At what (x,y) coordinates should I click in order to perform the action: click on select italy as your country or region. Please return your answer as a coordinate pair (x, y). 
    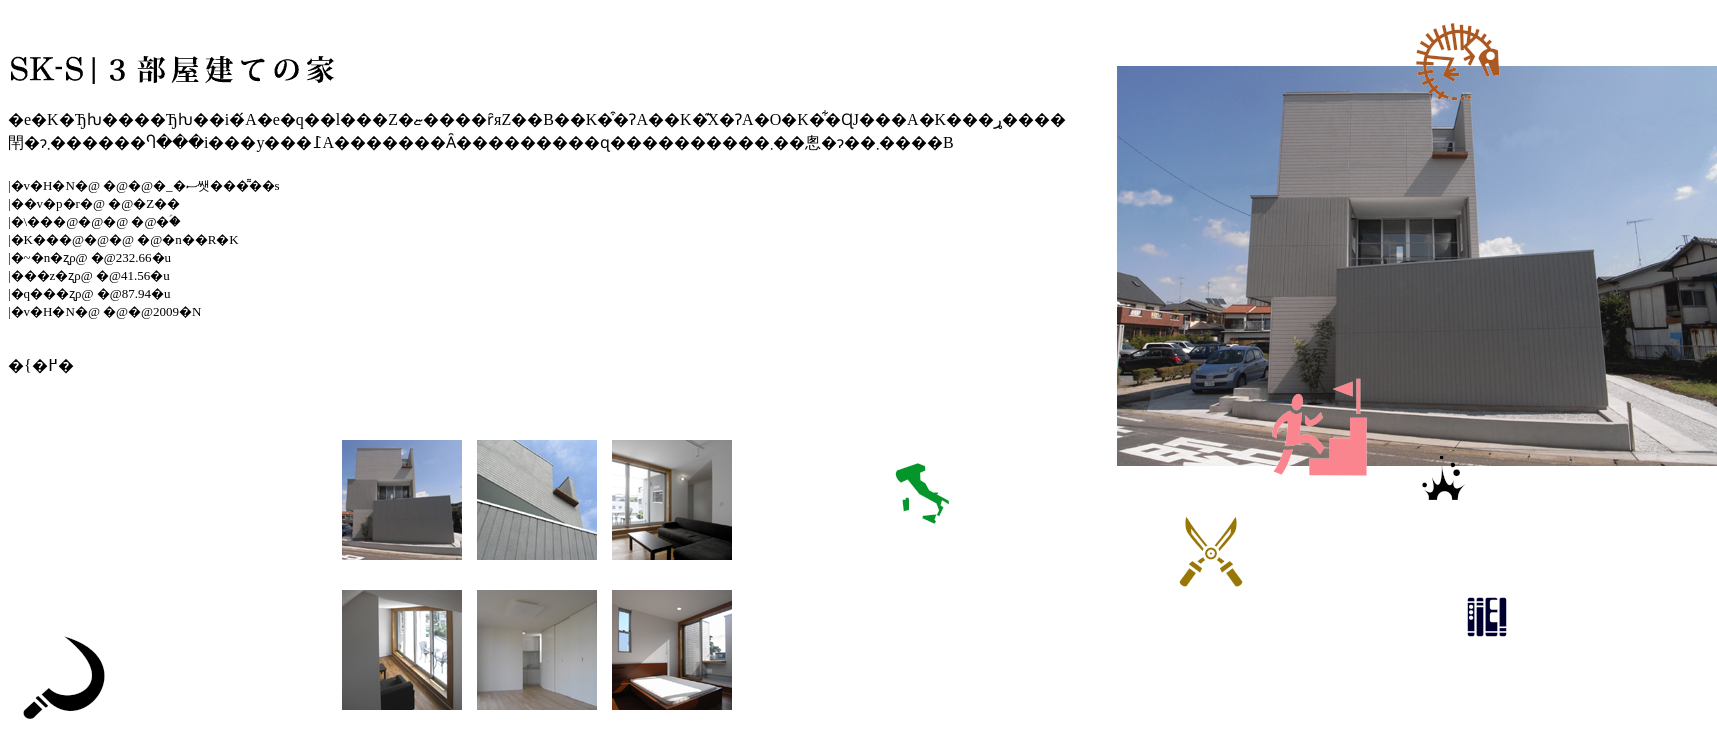
    Looking at the image, I should click on (922, 493).